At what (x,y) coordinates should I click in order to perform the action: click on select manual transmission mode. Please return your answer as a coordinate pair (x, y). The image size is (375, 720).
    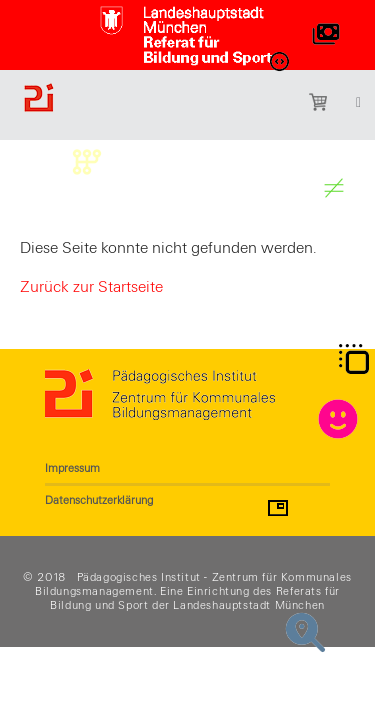
    Looking at the image, I should click on (87, 162).